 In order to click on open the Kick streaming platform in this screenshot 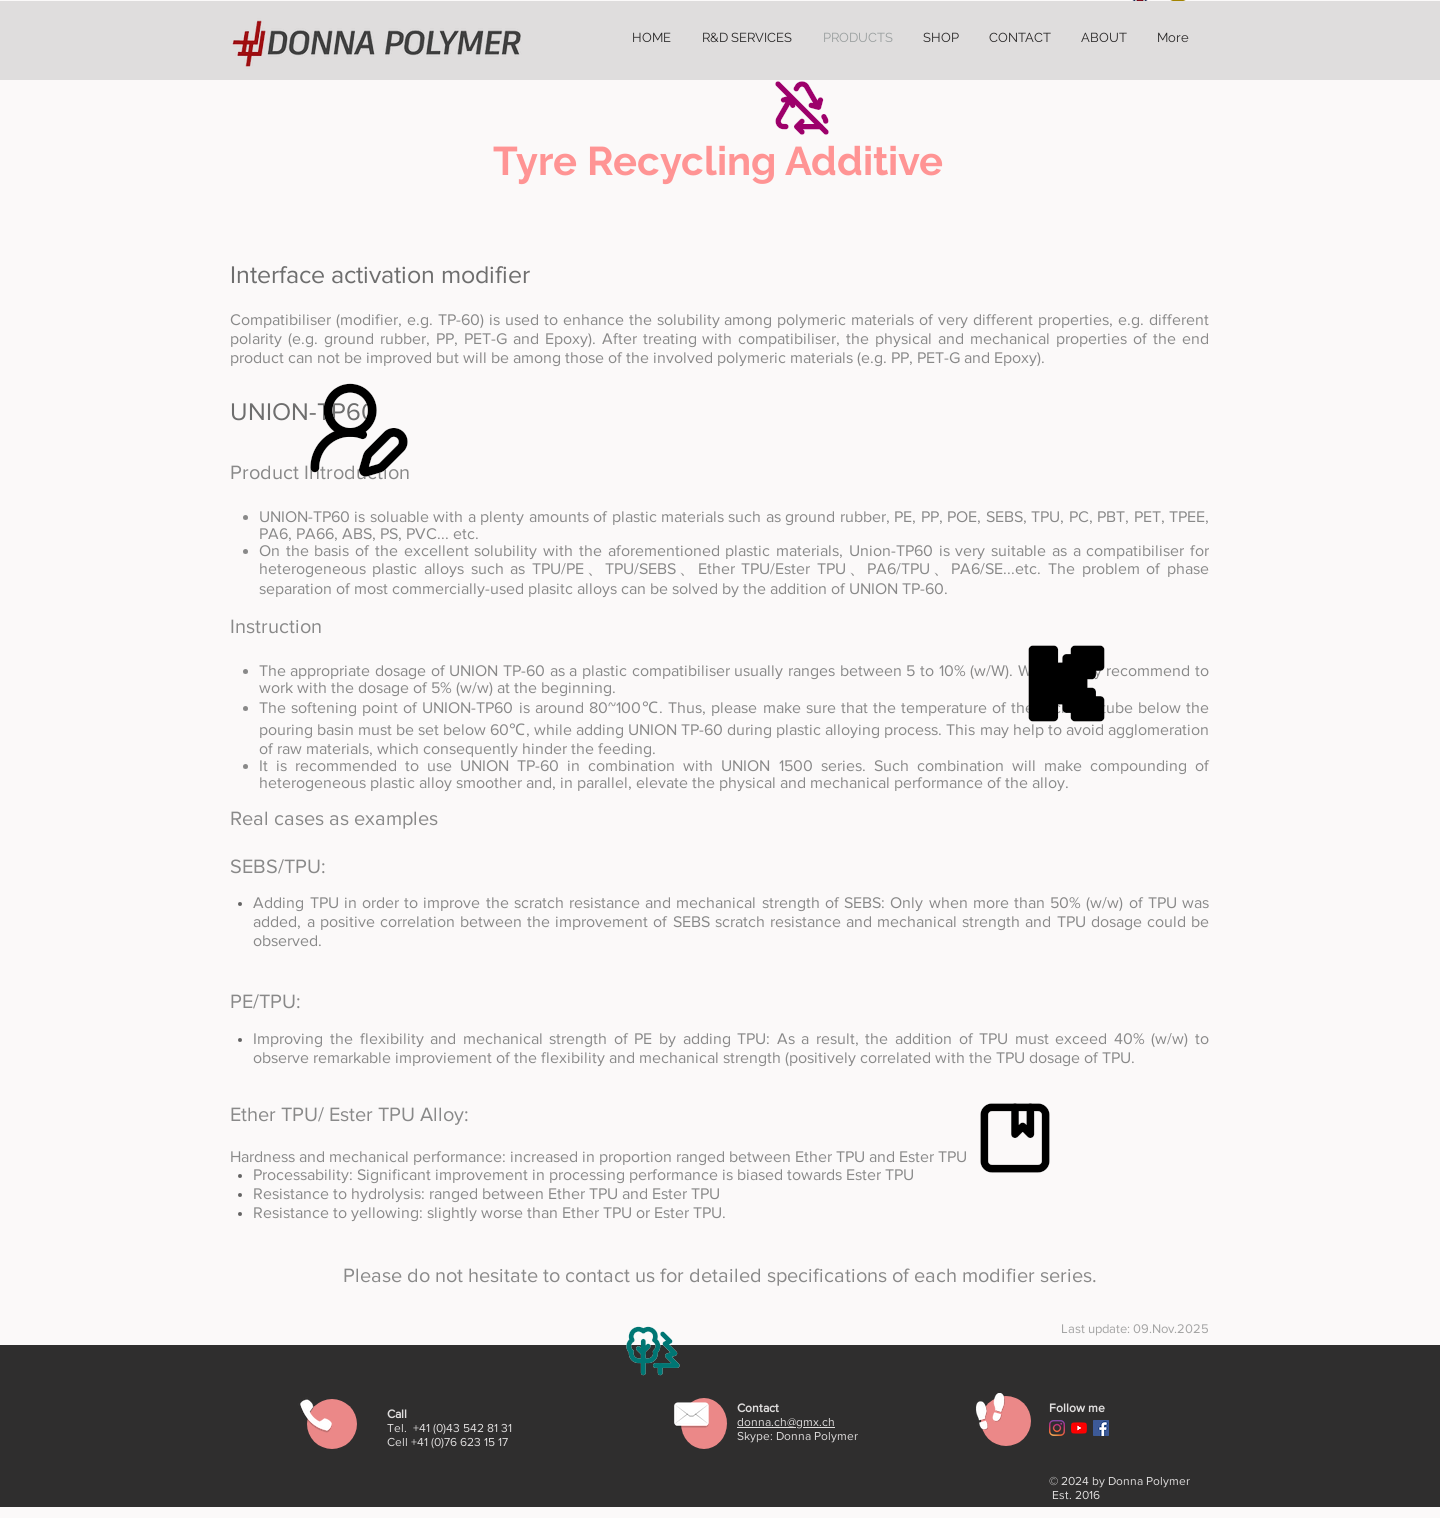, I will do `click(1066, 683)`.